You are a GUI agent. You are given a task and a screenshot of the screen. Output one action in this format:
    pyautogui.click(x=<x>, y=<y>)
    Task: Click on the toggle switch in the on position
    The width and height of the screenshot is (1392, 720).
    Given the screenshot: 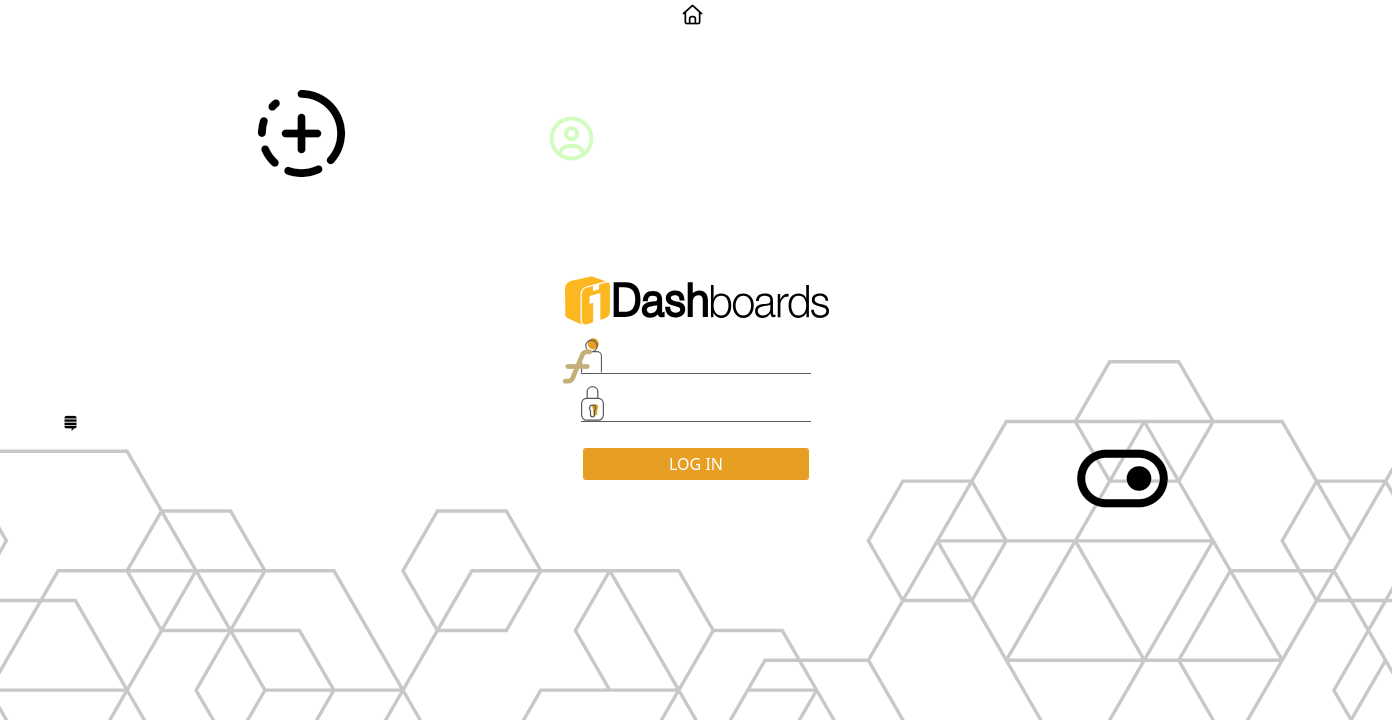 What is the action you would take?
    pyautogui.click(x=1122, y=478)
    